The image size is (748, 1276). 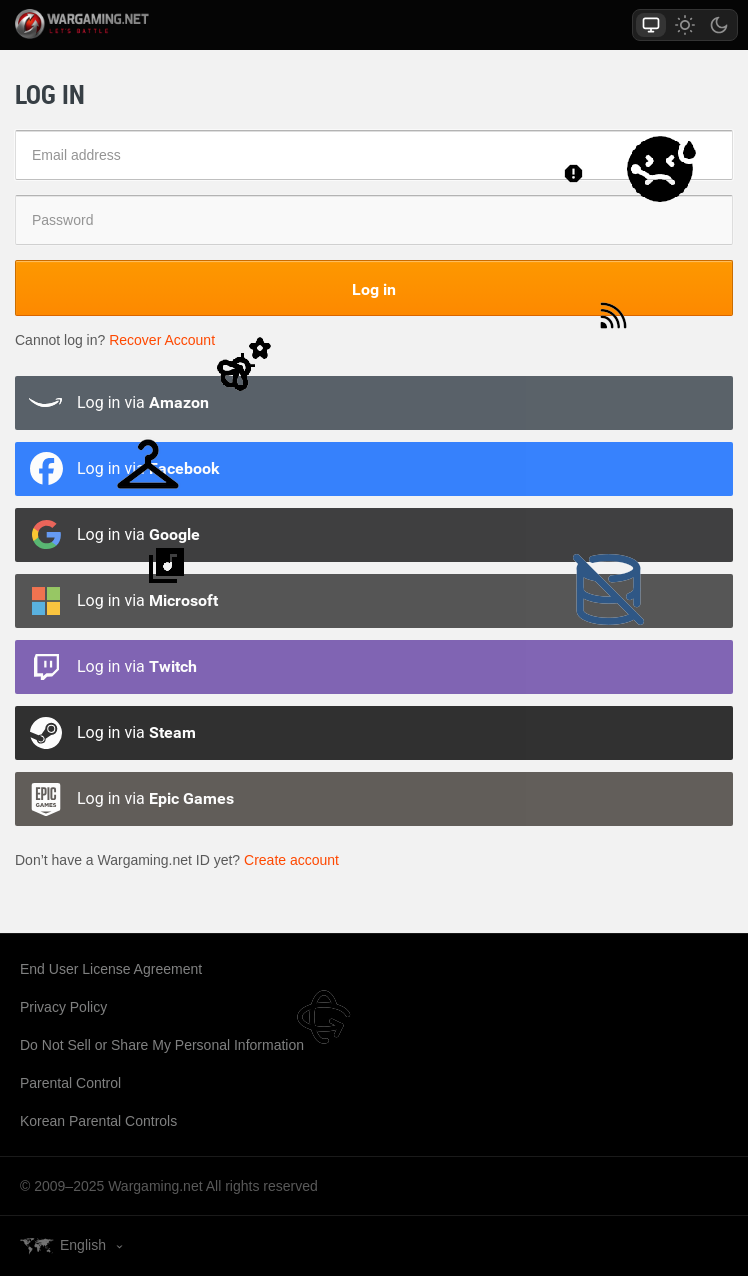 What do you see at coordinates (608, 589) in the screenshot?
I see `database connection unavailable or offline` at bounding box center [608, 589].